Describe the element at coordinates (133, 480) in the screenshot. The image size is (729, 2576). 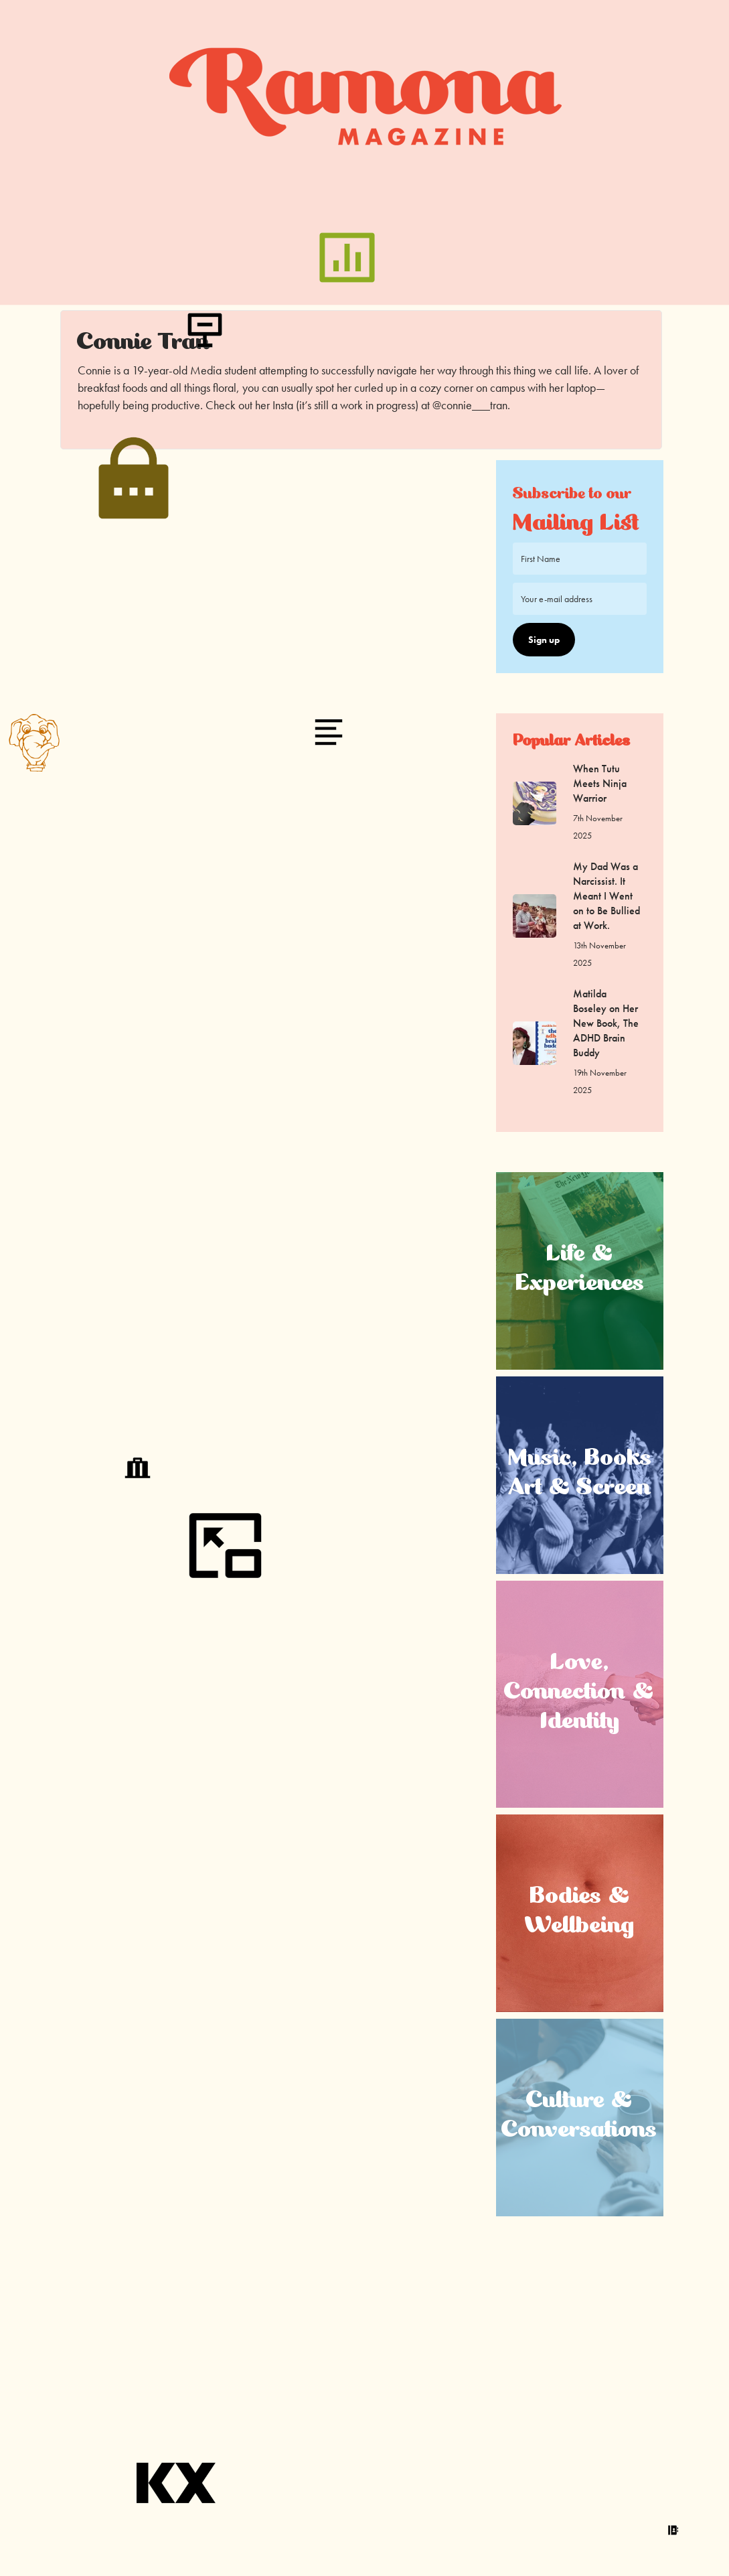
I see `enter password to unlock` at that location.